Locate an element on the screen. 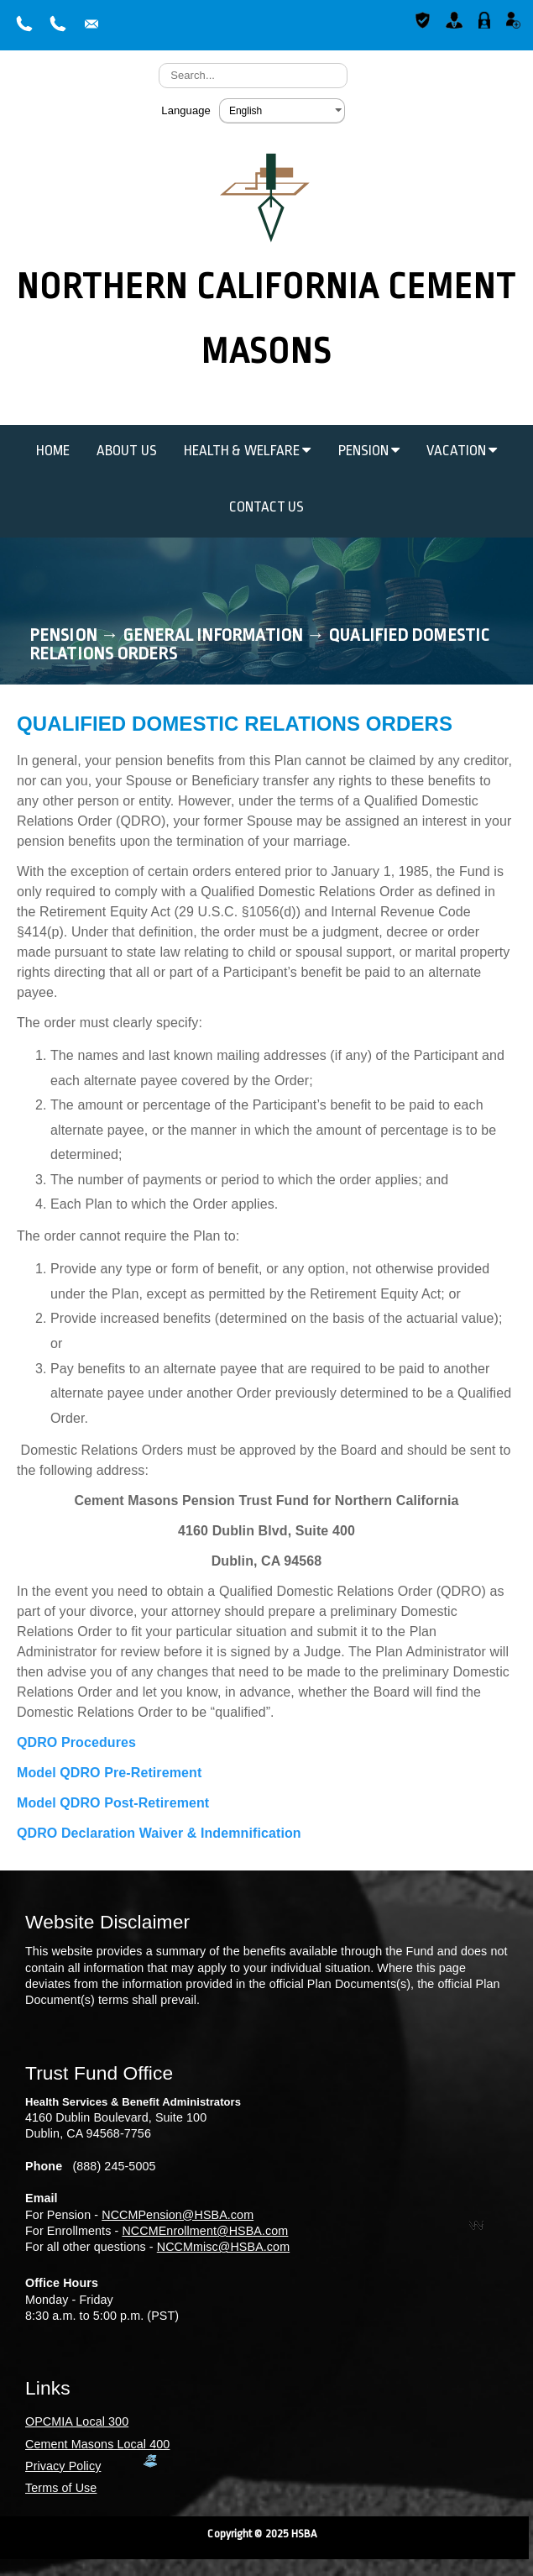 This screenshot has height=2576, width=533. open Microsoft Sway application is located at coordinates (150, 2461).